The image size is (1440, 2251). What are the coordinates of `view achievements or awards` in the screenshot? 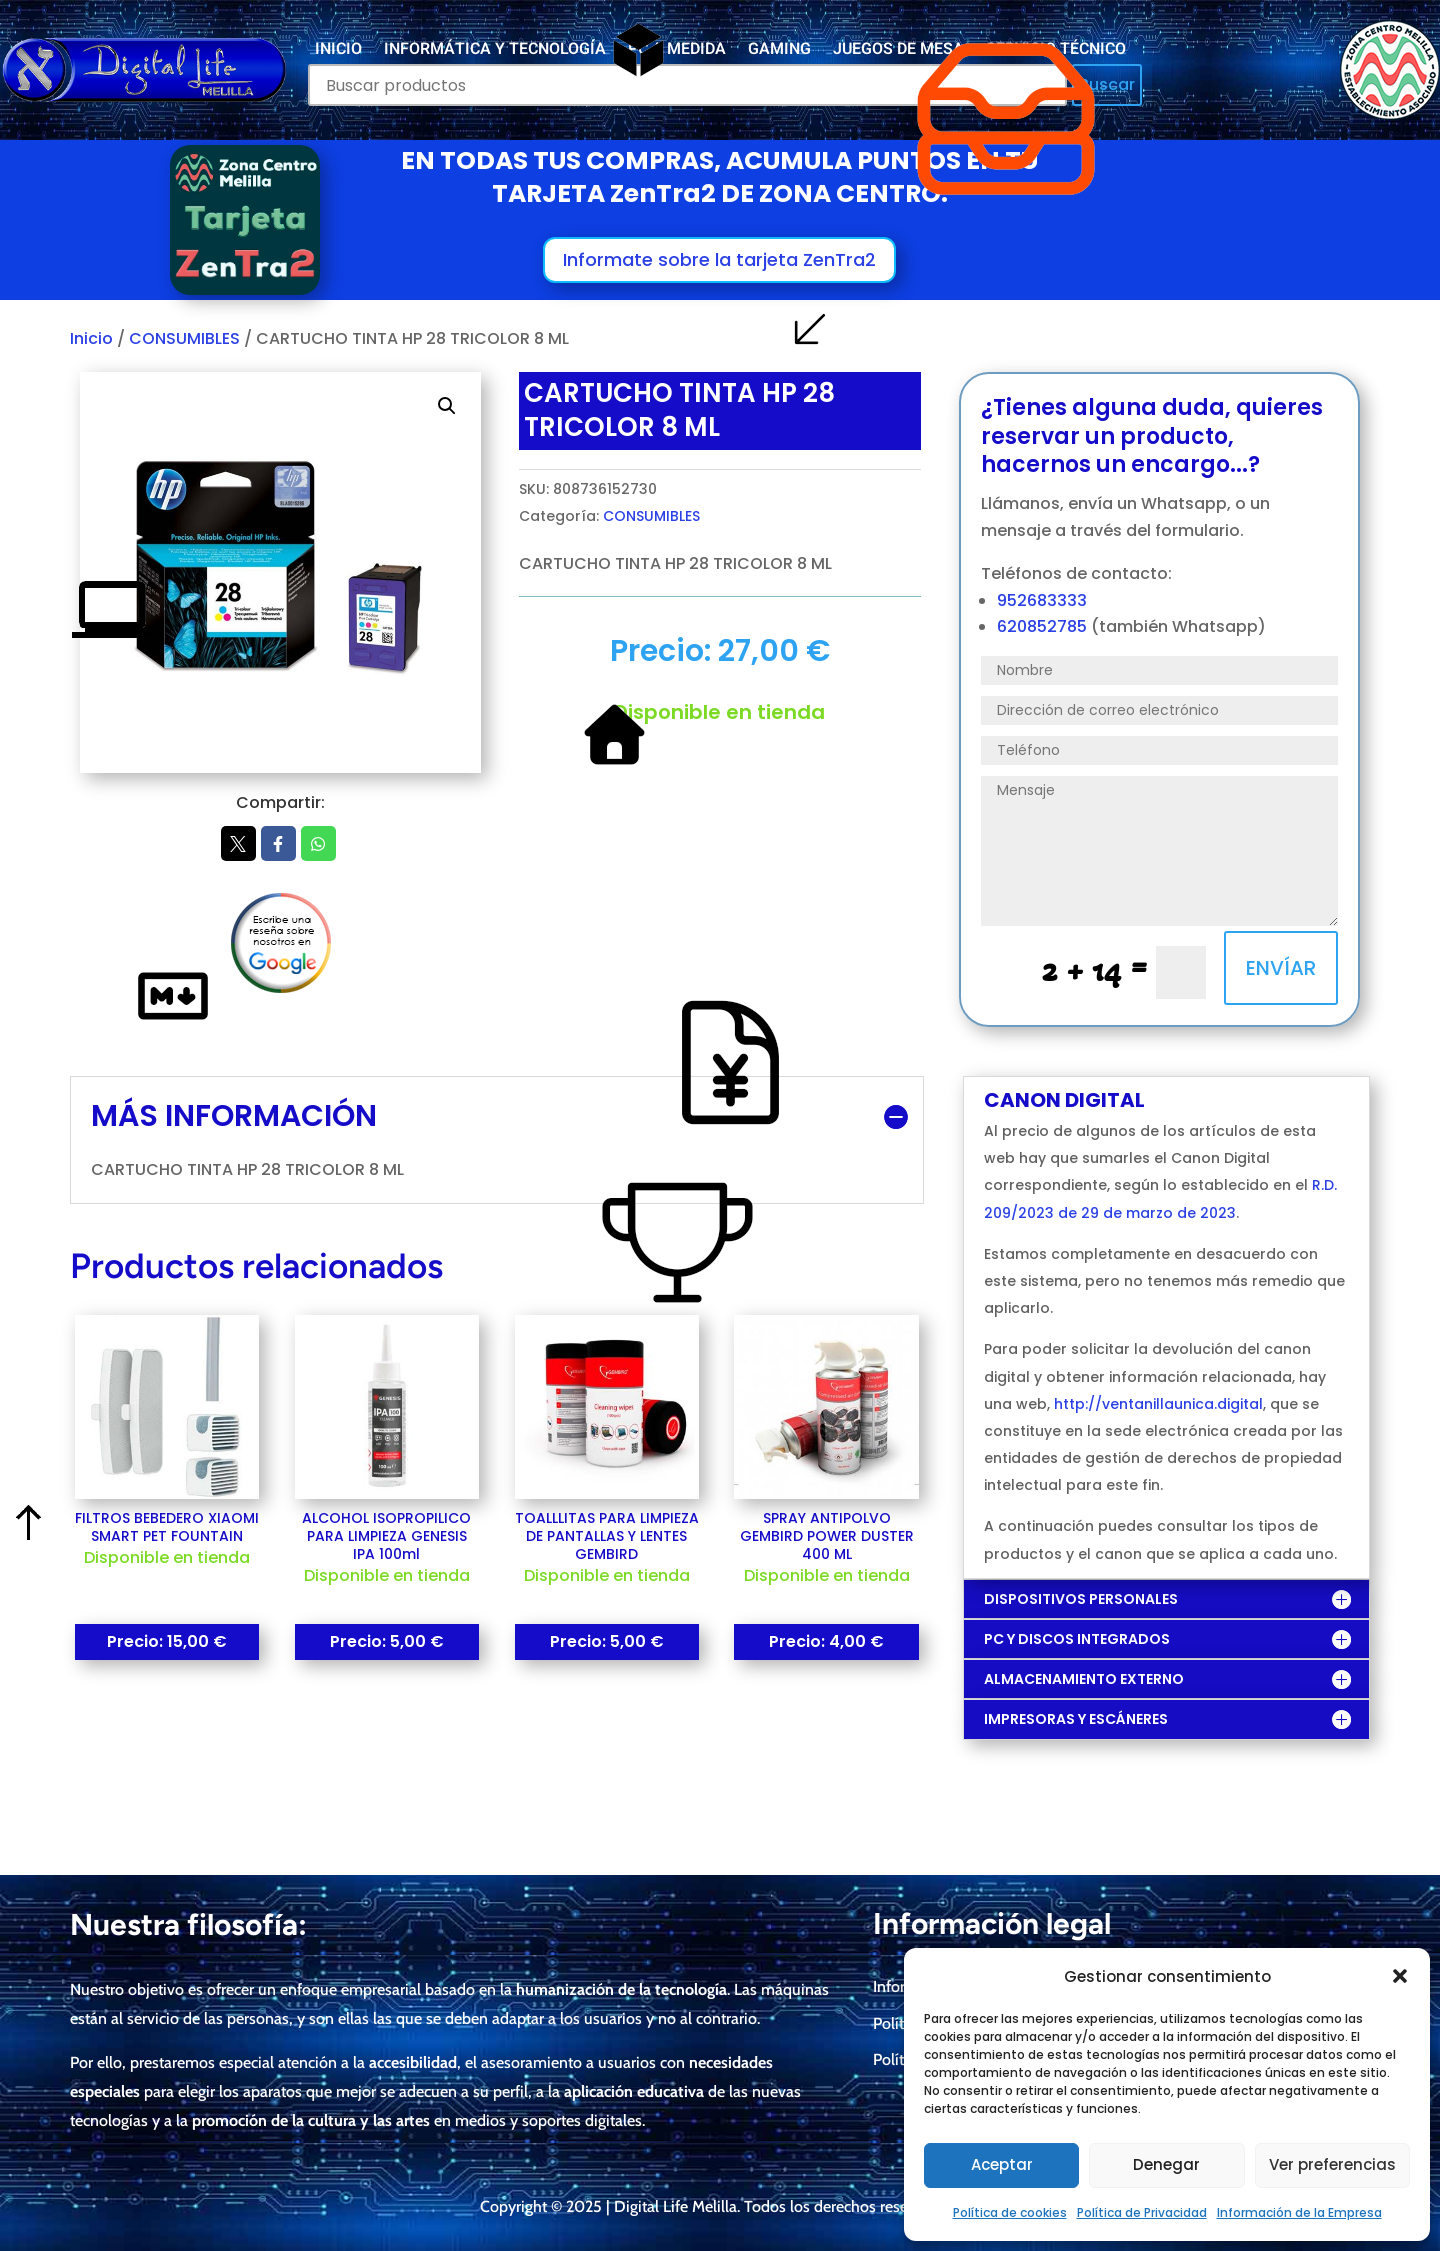 It's located at (677, 1237).